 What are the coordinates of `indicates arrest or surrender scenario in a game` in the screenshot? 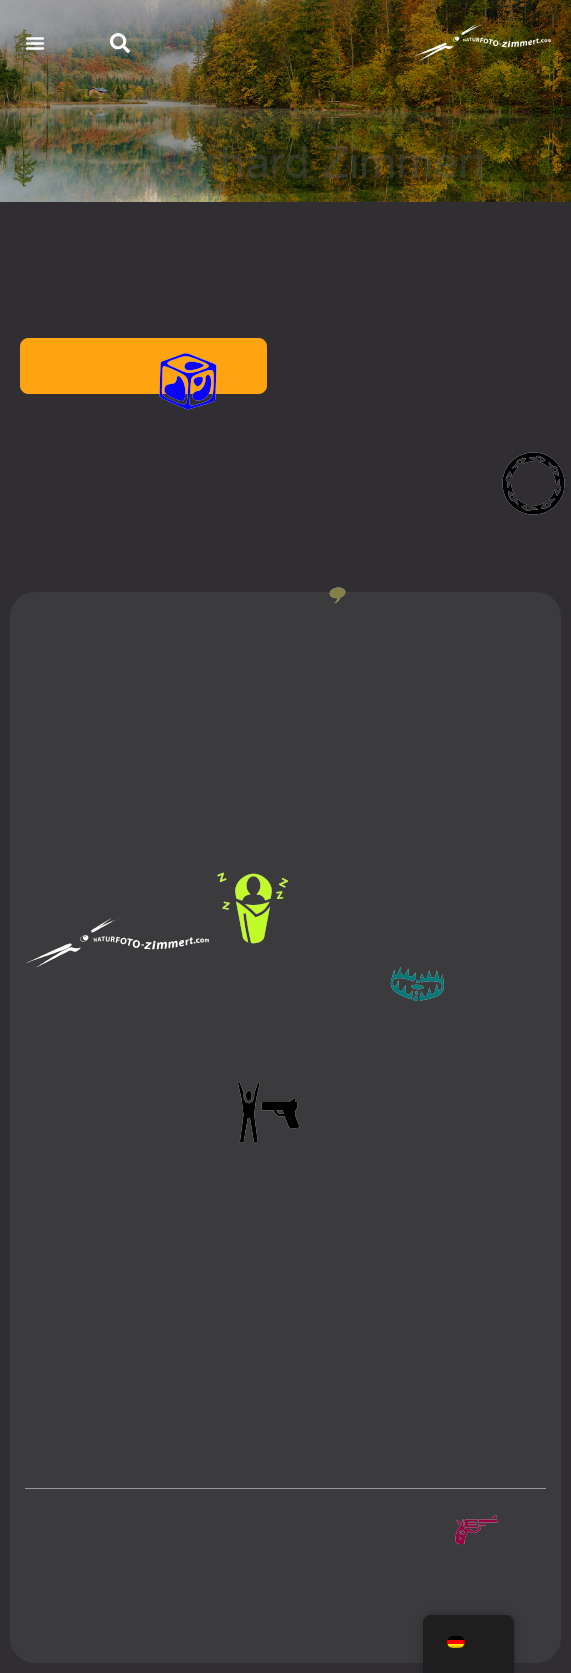 It's located at (268, 1112).